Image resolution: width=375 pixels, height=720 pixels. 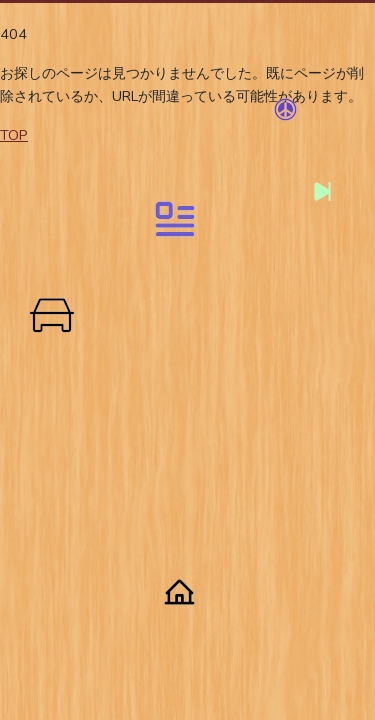 I want to click on align content to the left with text wrapping, so click(x=175, y=219).